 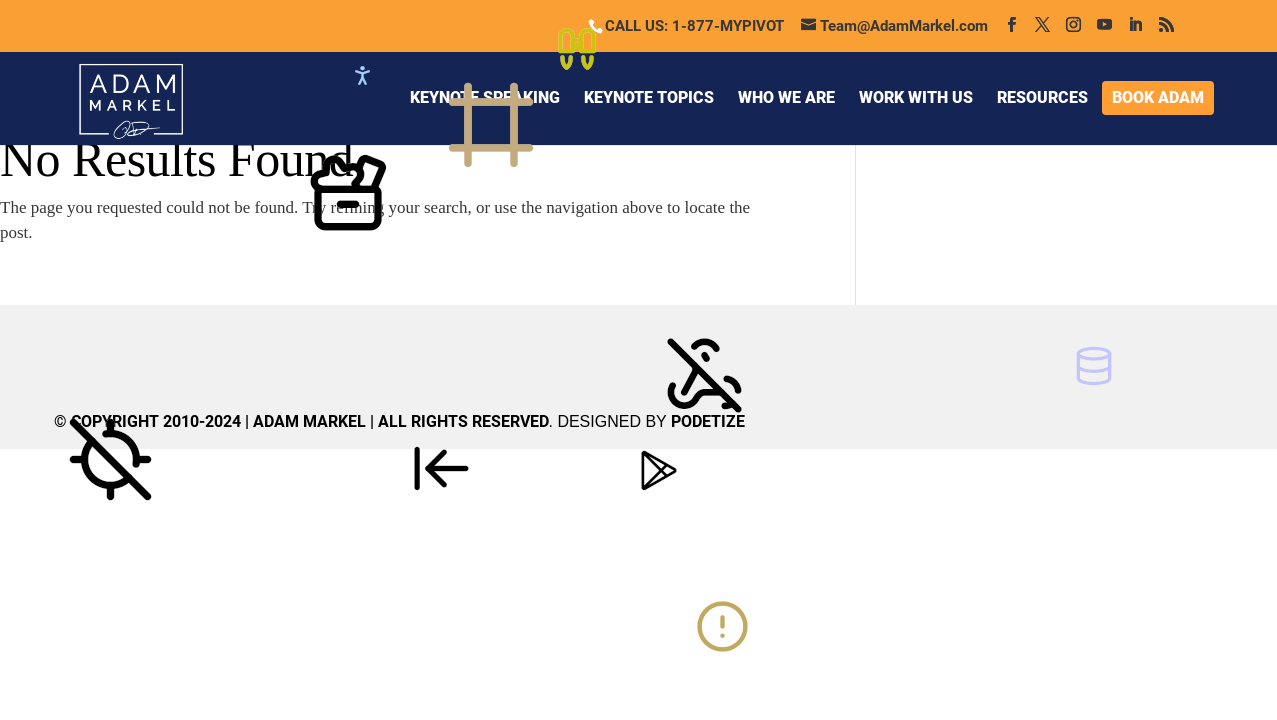 I want to click on indicates a warning or alert status, so click(x=722, y=626).